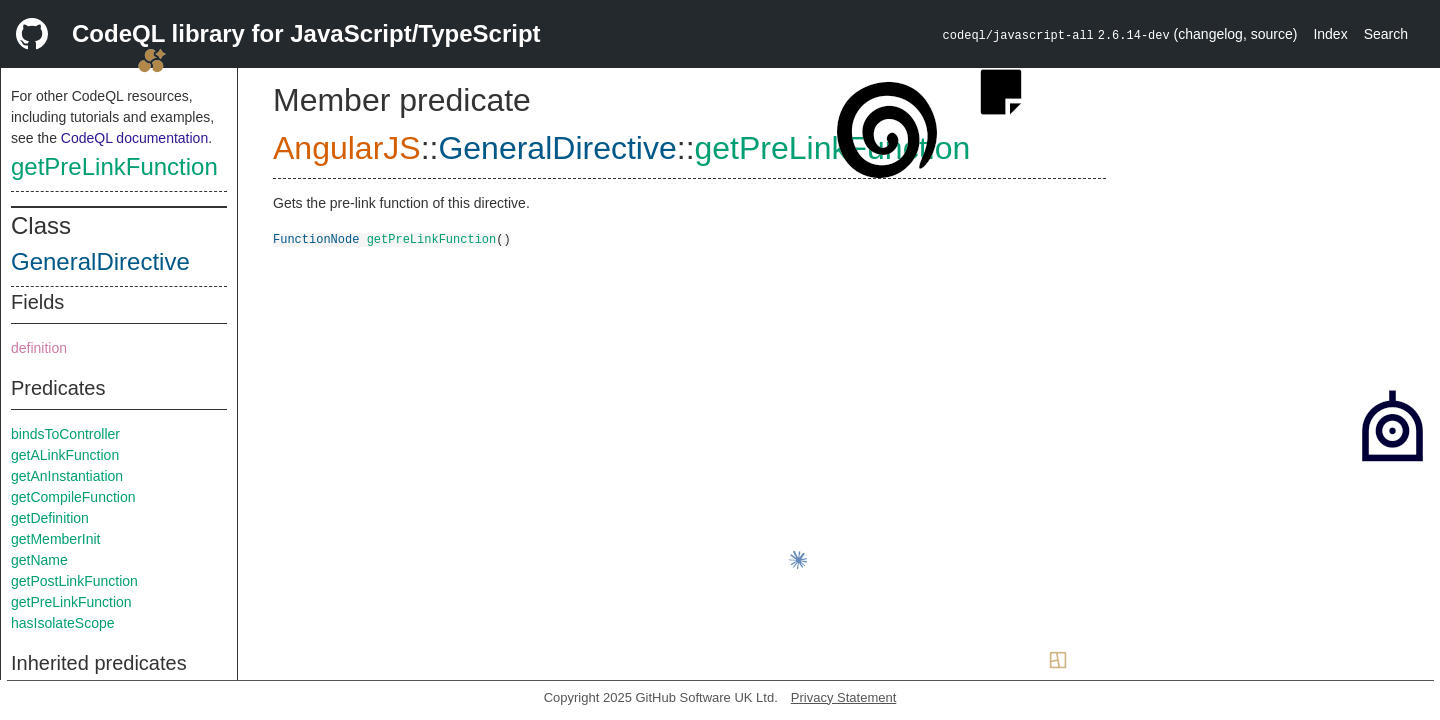  Describe the element at coordinates (151, 62) in the screenshot. I see `apply AI-powered color filters to an image` at that location.